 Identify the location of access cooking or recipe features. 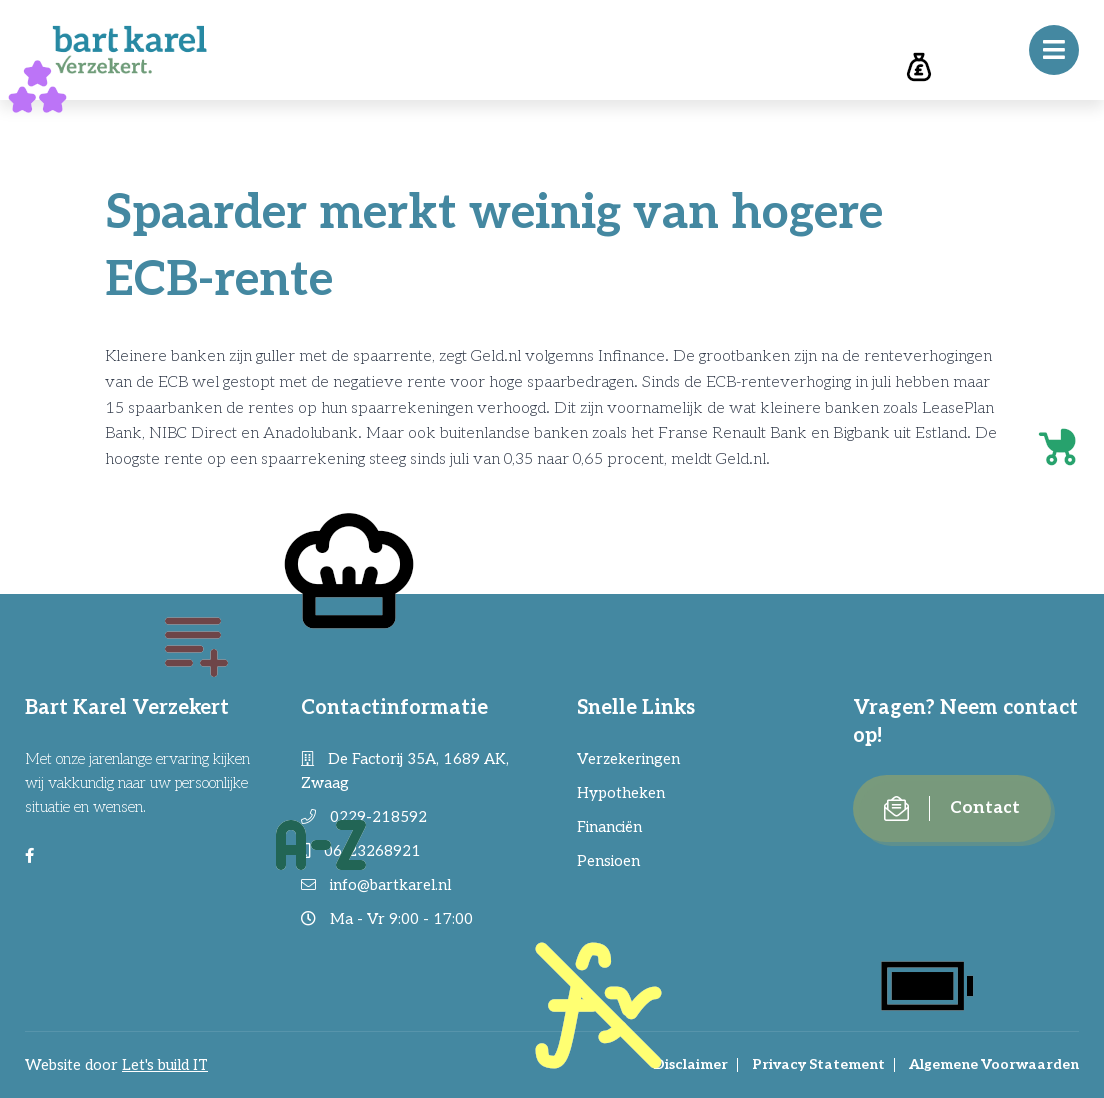
(349, 573).